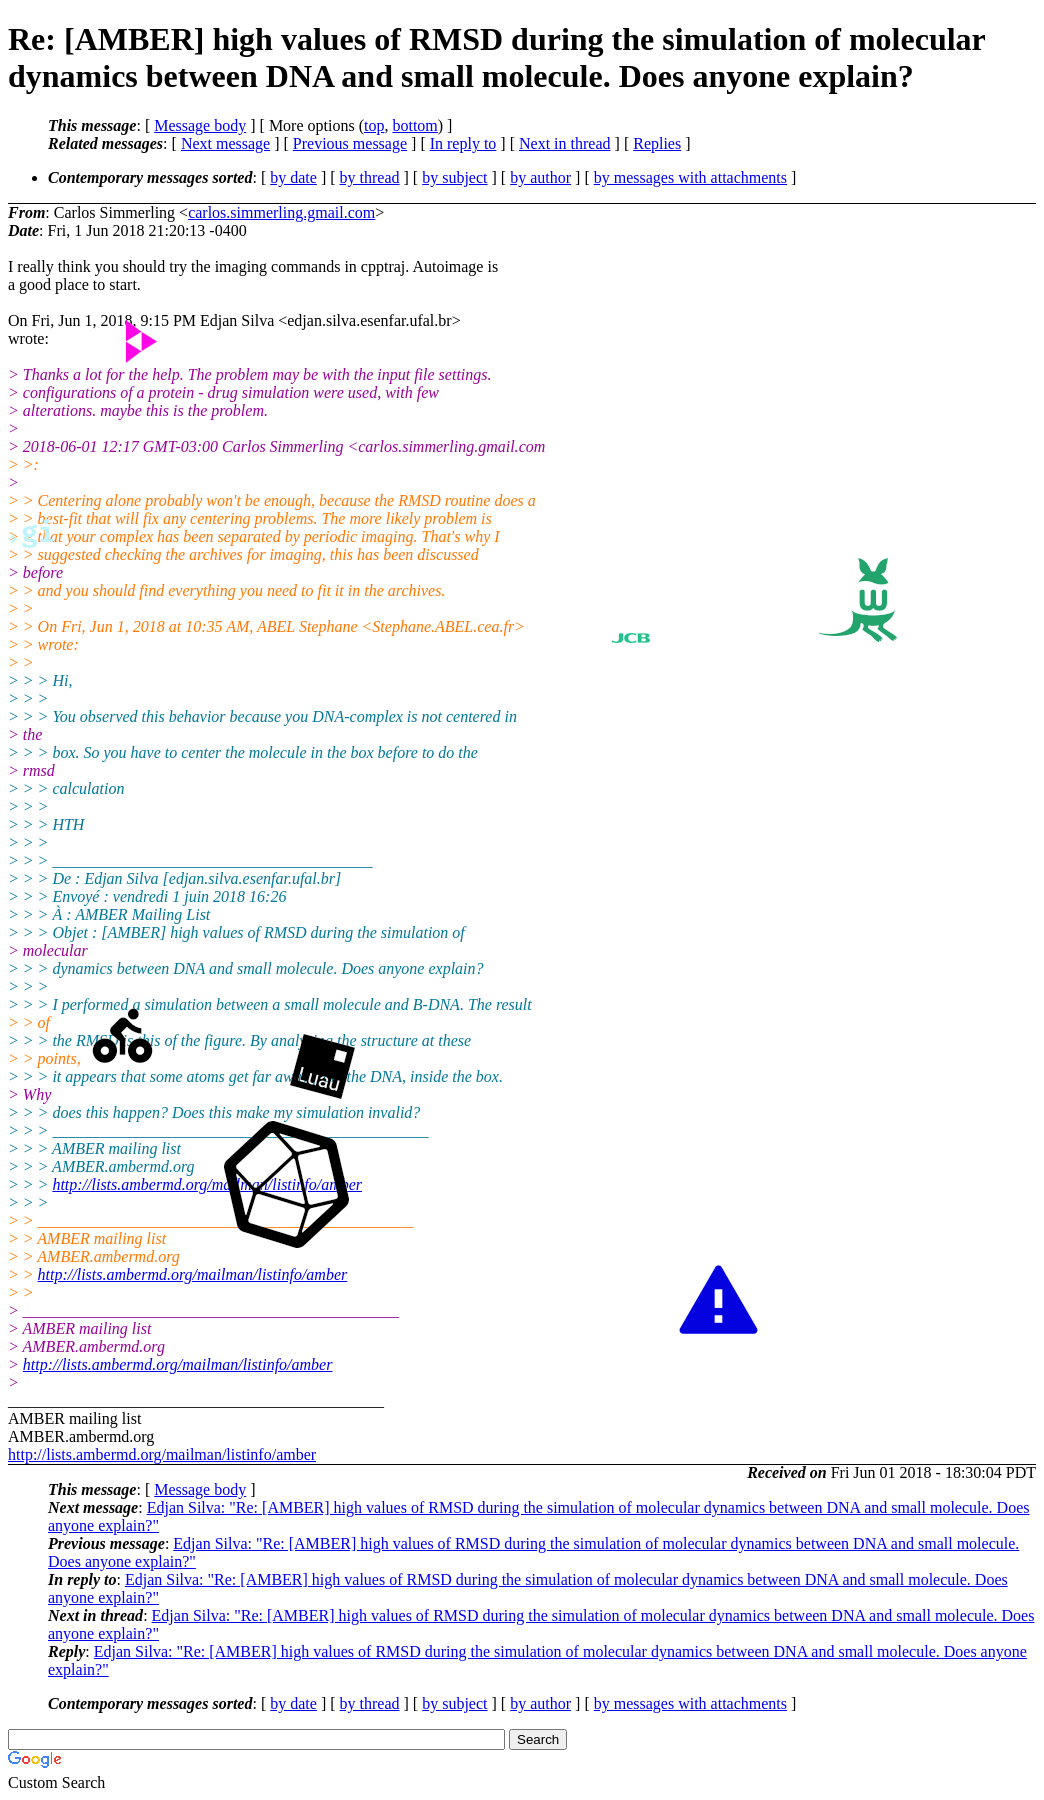  What do you see at coordinates (718, 1300) in the screenshot?
I see `indicates a warning or alert that requires attention` at bounding box center [718, 1300].